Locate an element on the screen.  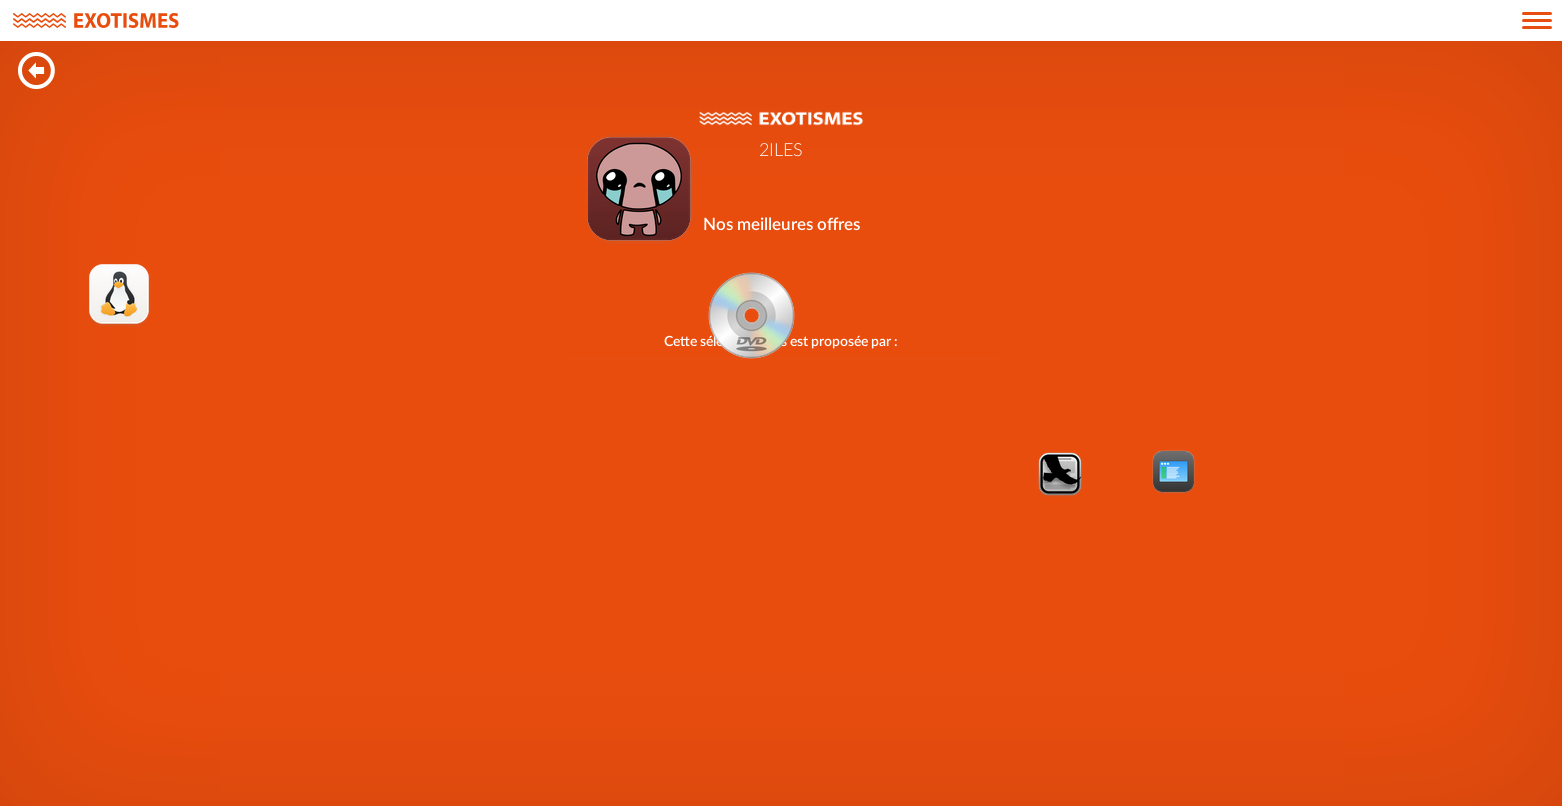
open system startup preferences is located at coordinates (1173, 471).